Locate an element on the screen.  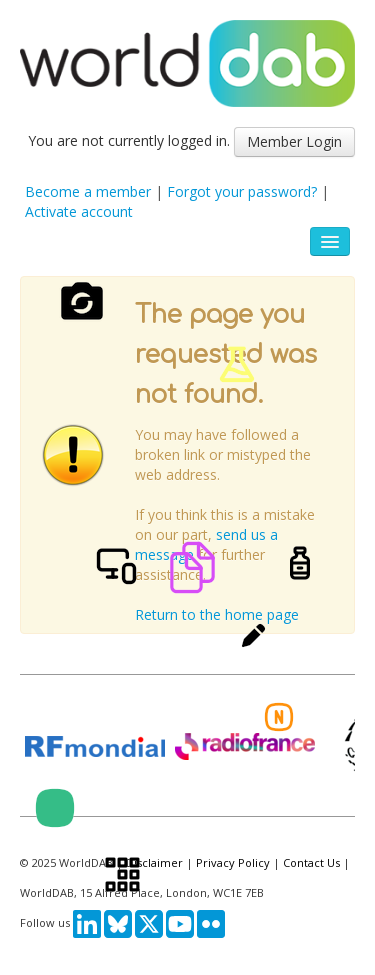
view vaccine or medication information is located at coordinates (300, 563).